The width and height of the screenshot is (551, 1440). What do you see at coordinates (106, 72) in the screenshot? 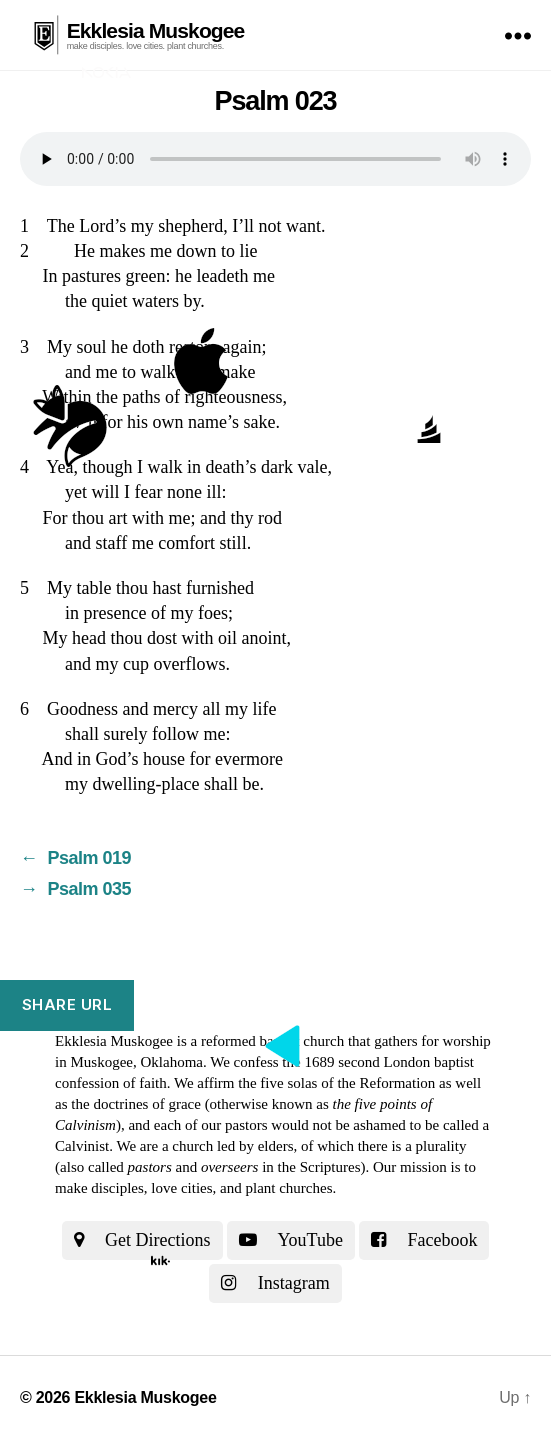
I see `Nokia brand logo` at bounding box center [106, 72].